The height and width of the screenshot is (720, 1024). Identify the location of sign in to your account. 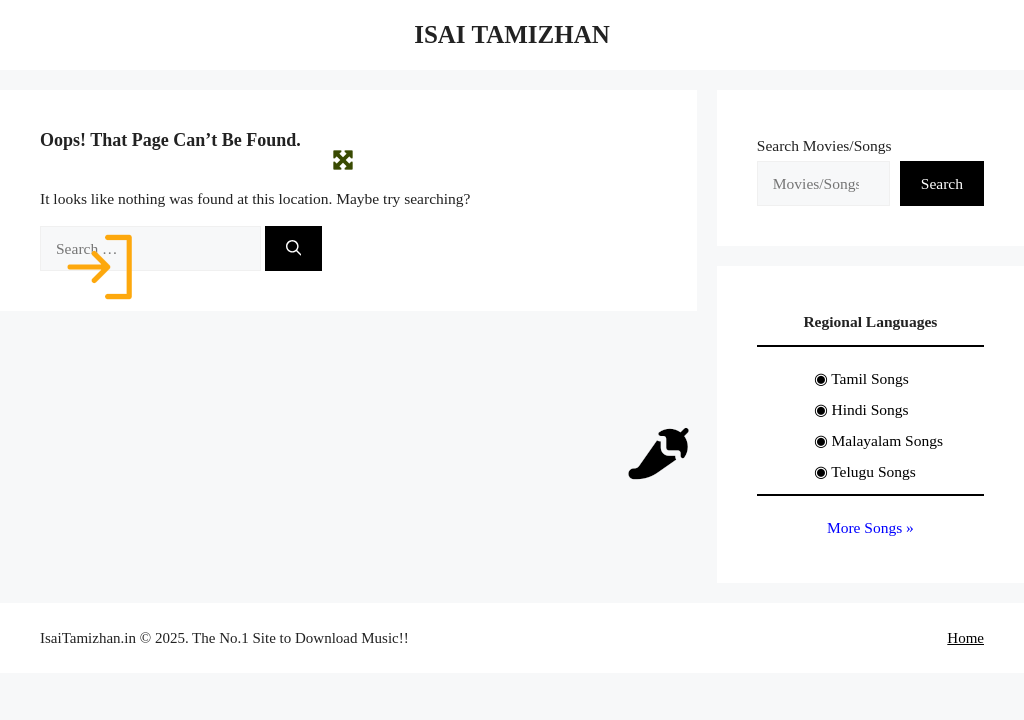
(105, 267).